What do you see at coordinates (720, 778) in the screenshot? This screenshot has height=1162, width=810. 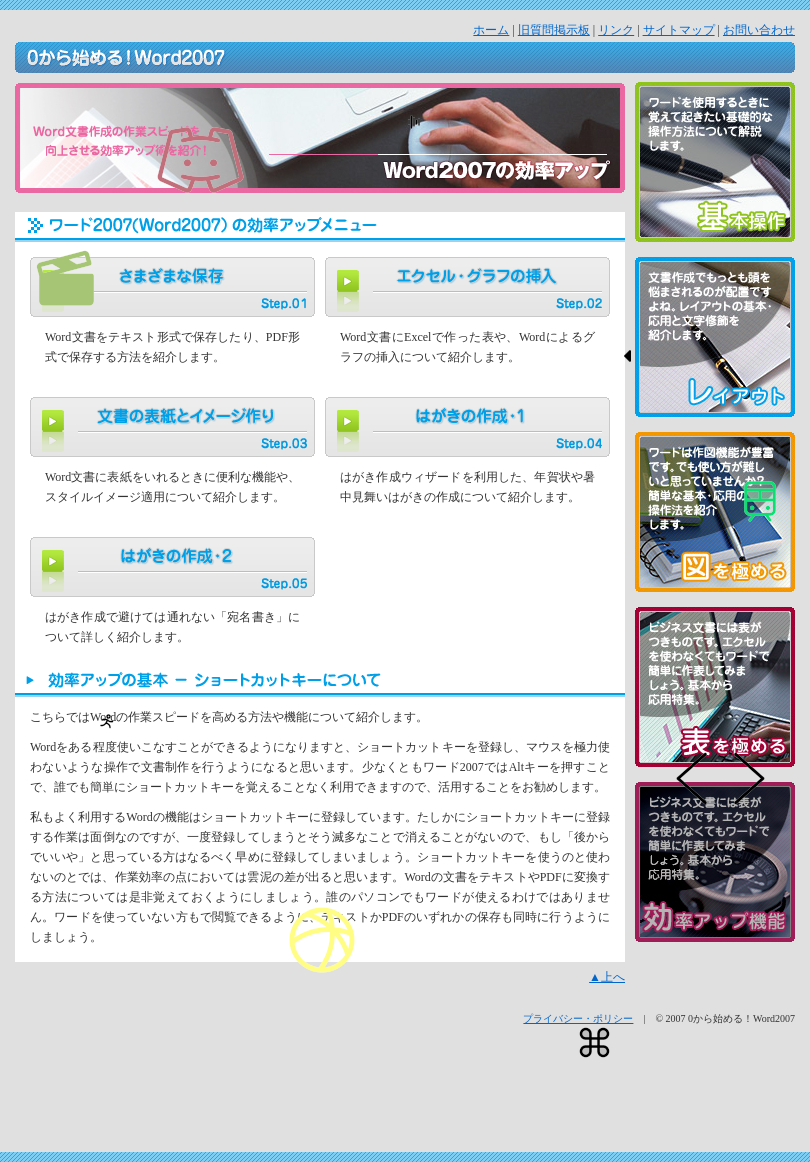 I see `view or edit source code` at bounding box center [720, 778].